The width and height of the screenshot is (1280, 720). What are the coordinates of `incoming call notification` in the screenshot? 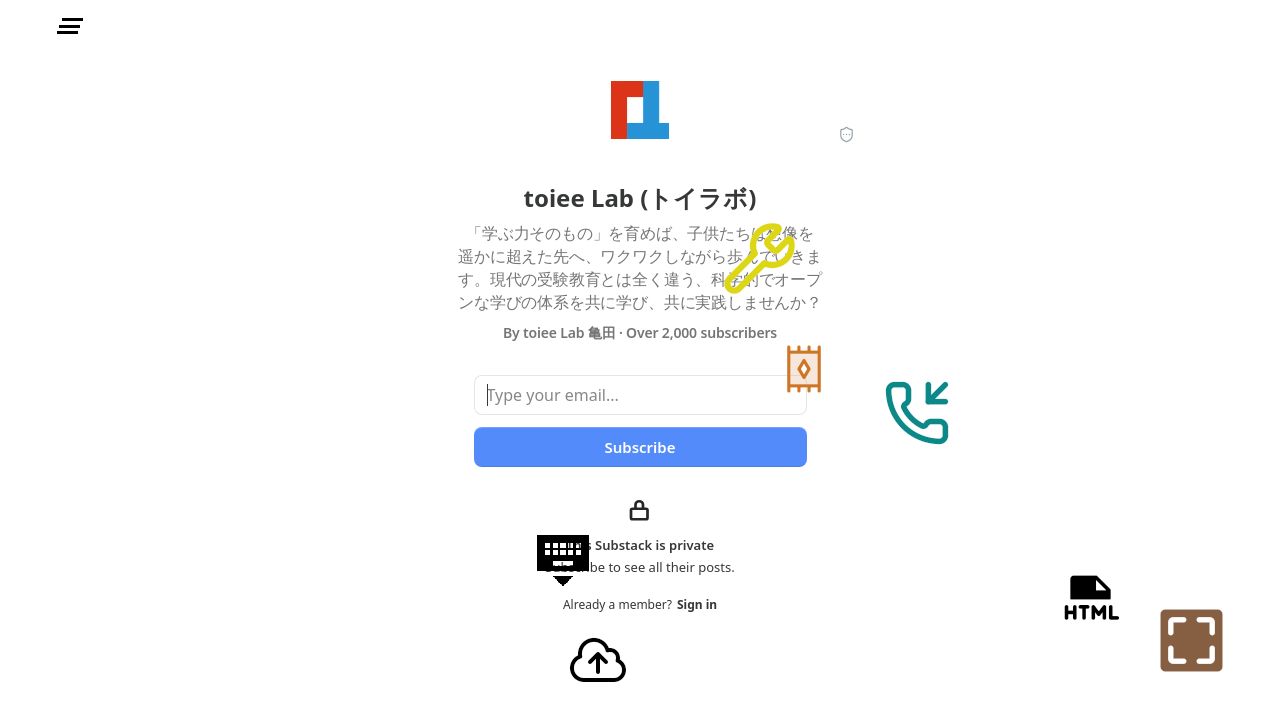 It's located at (917, 413).